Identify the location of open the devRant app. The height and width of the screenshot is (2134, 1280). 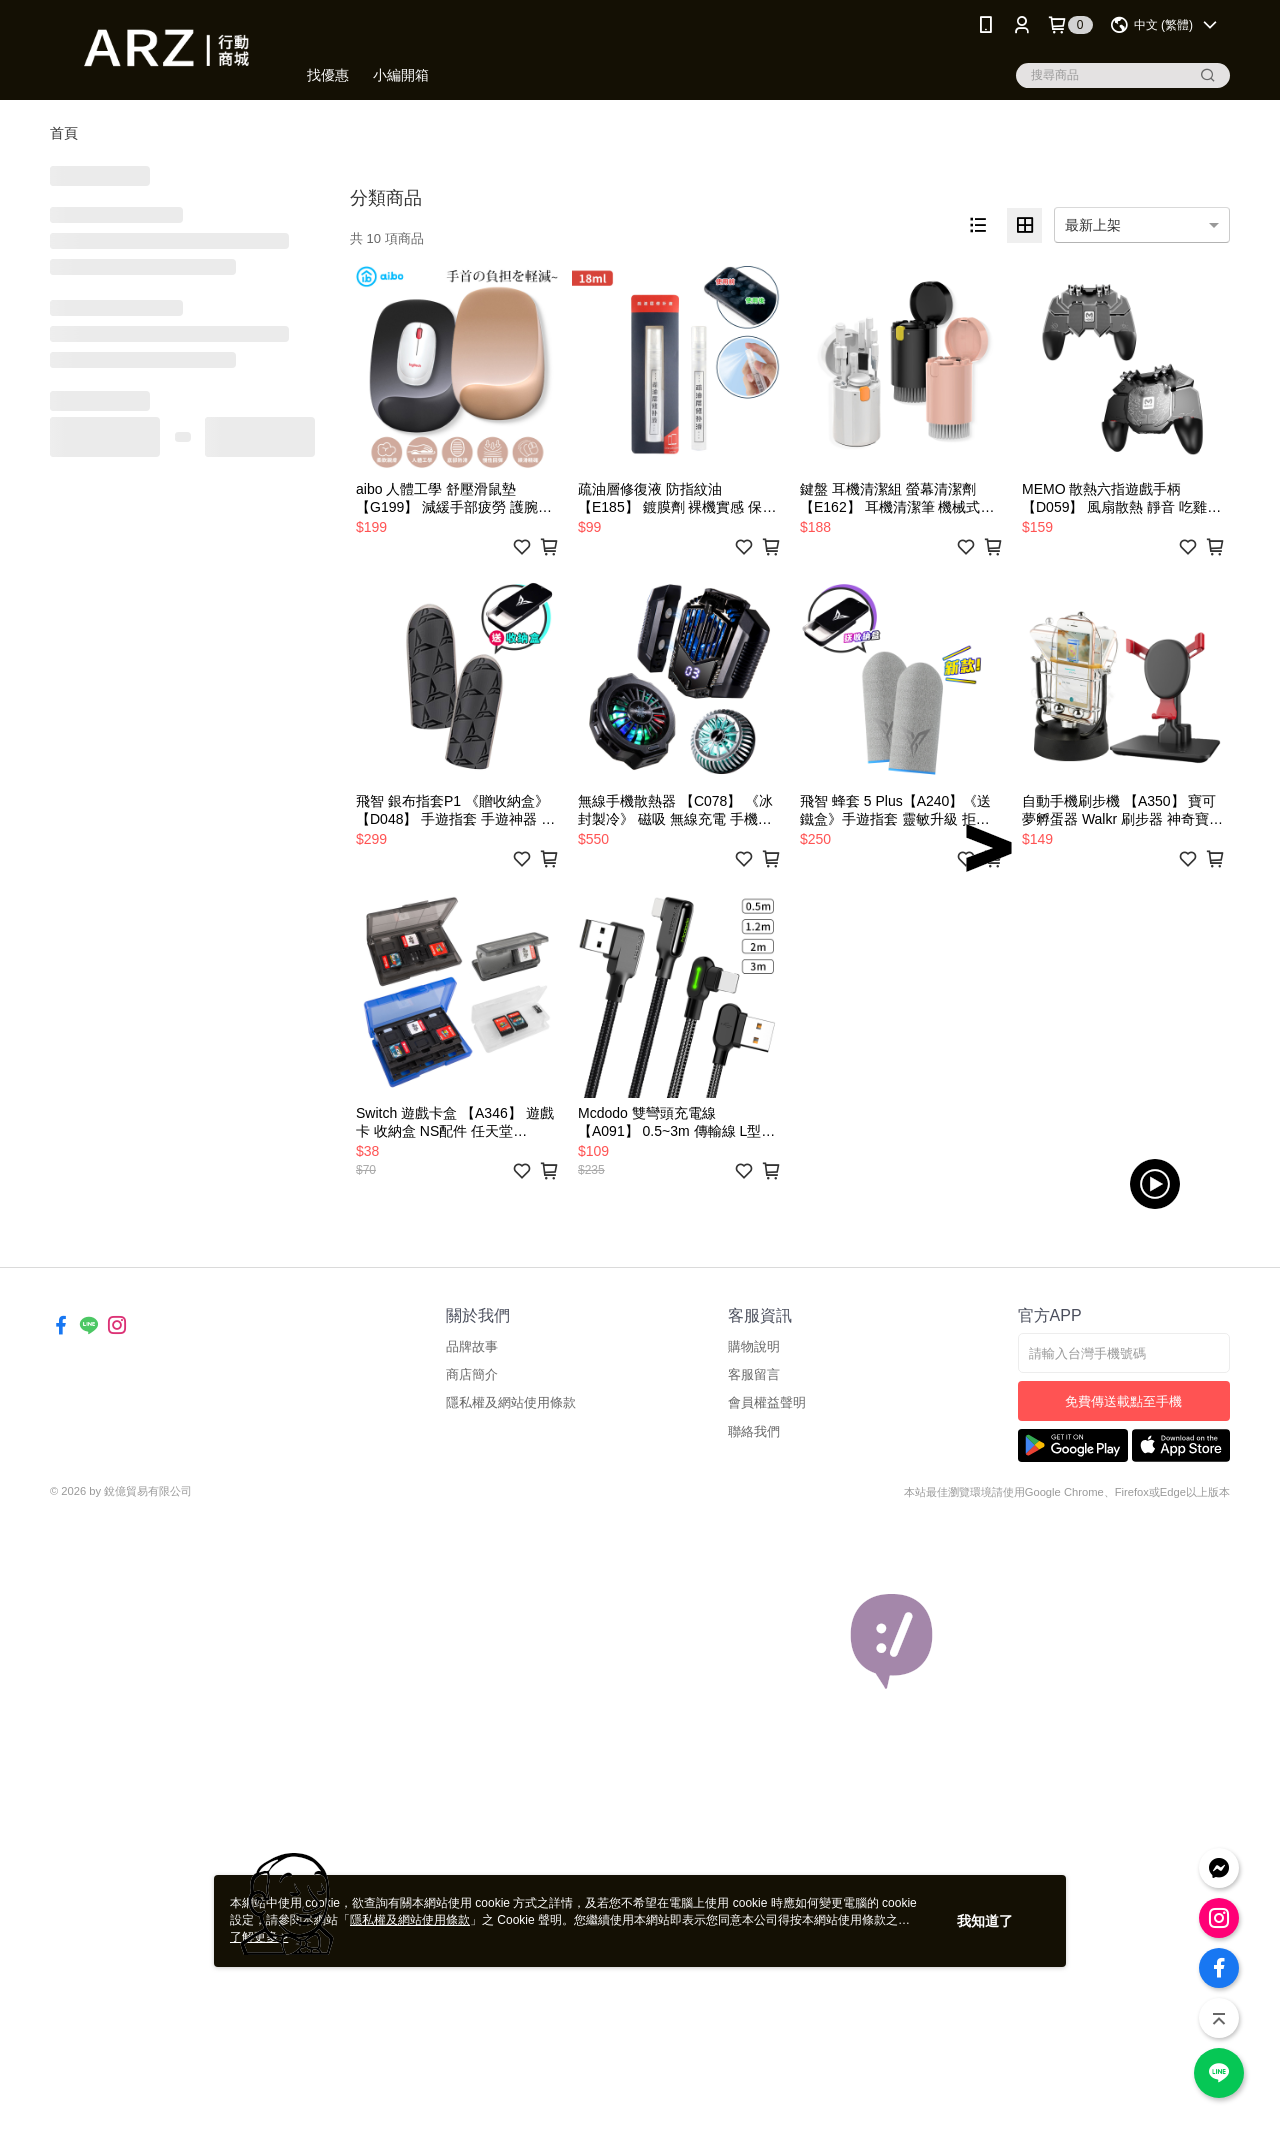
(891, 1641).